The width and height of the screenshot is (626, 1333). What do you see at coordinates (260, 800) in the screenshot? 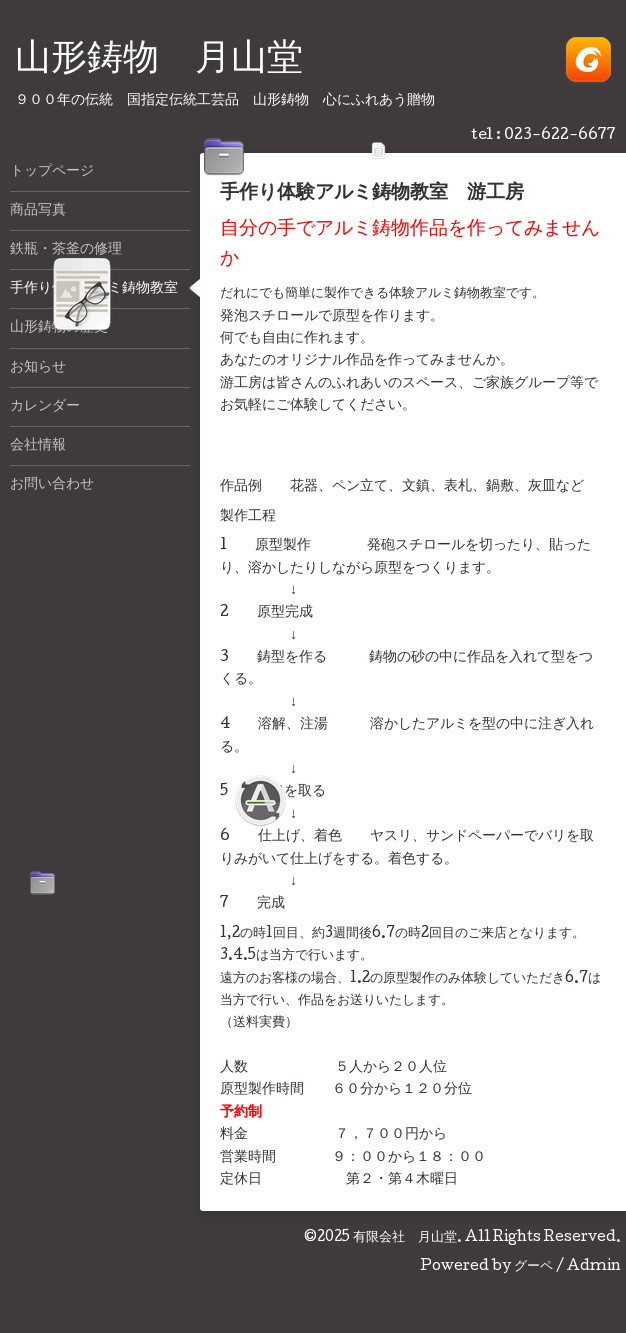
I see `open the software updater application` at bounding box center [260, 800].